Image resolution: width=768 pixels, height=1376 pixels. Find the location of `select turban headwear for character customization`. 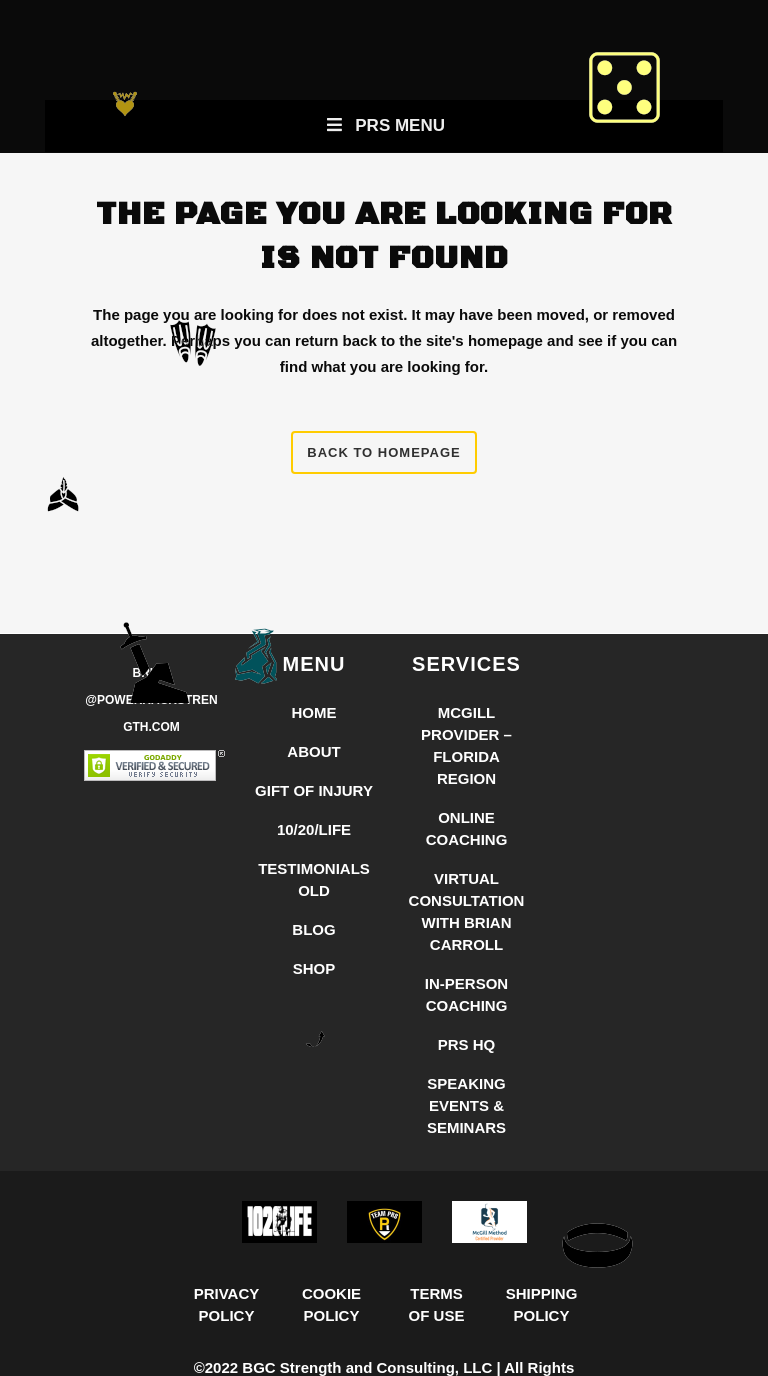

select turban headwear for character customization is located at coordinates (63, 494).